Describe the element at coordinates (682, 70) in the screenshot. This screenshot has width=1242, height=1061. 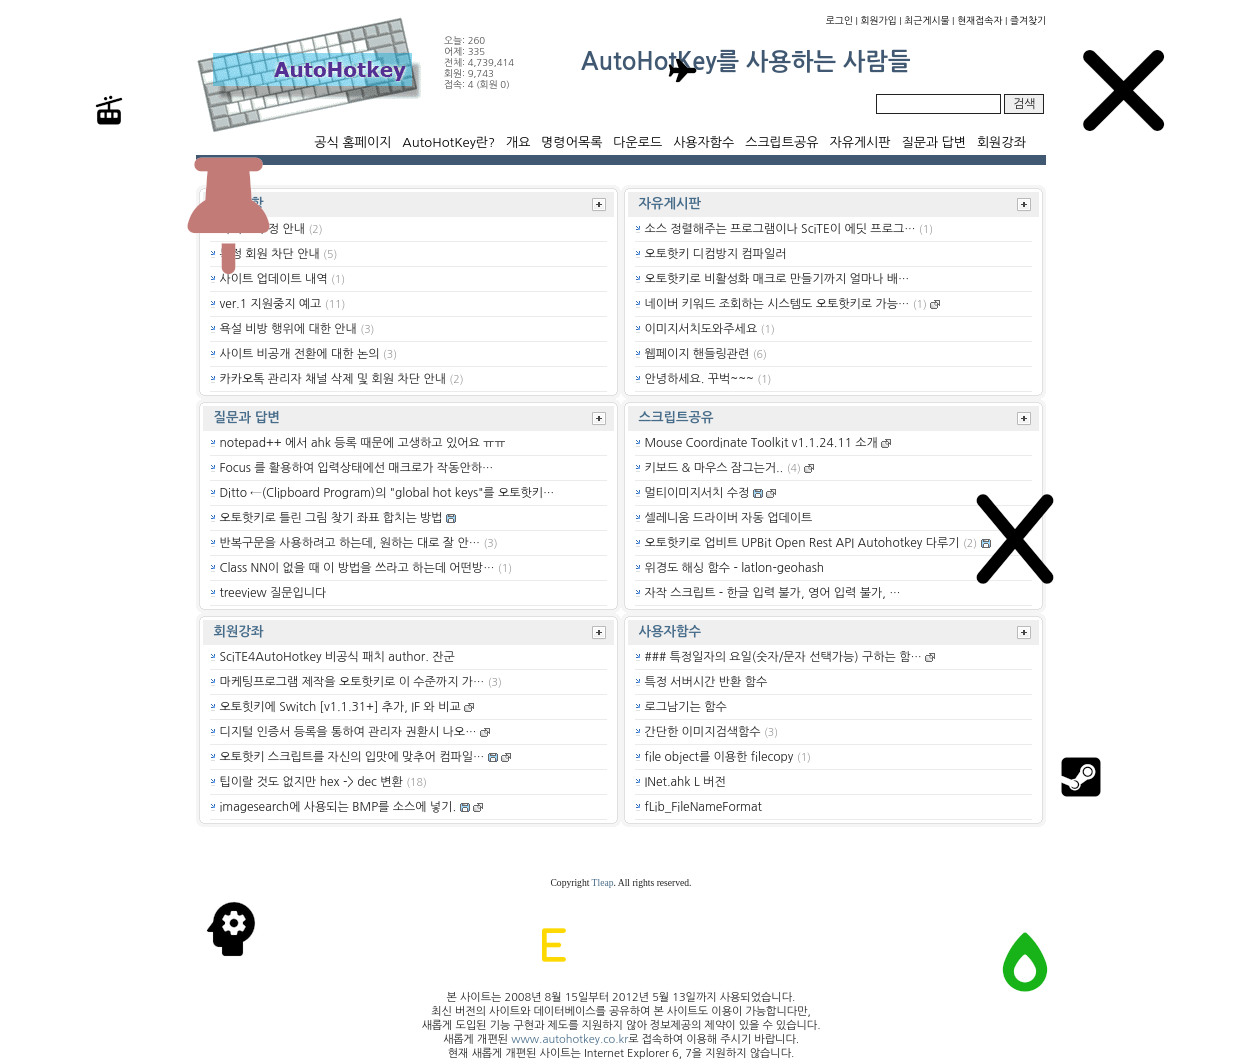
I see `enable airplane mode` at that location.